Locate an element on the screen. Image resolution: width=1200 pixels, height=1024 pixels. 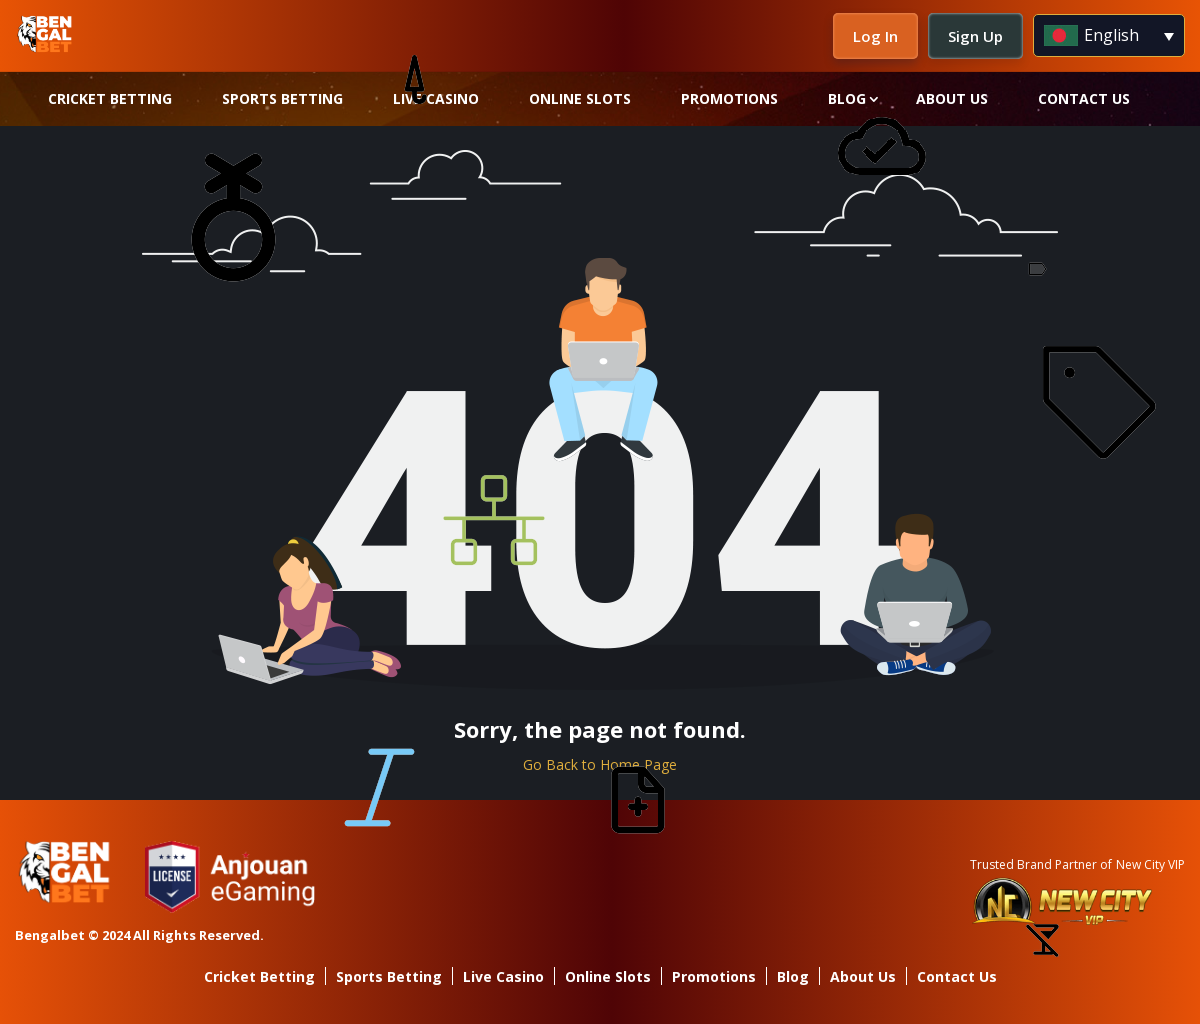
indicates an alcohol-free zone or no drinks allowed is located at coordinates (1043, 939).